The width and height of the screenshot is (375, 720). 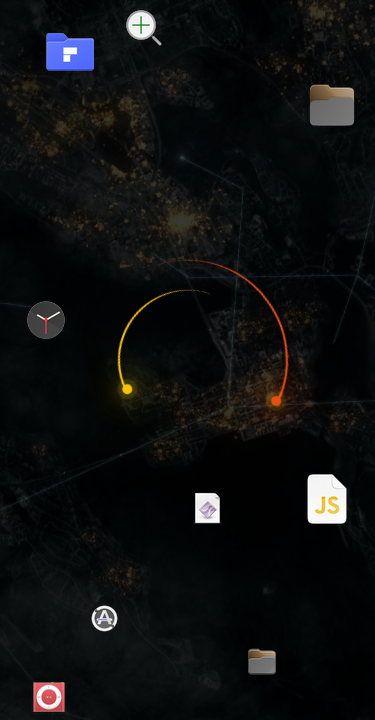 What do you see at coordinates (46, 320) in the screenshot?
I see `indicates a time-sensitive or urgent notification` at bounding box center [46, 320].